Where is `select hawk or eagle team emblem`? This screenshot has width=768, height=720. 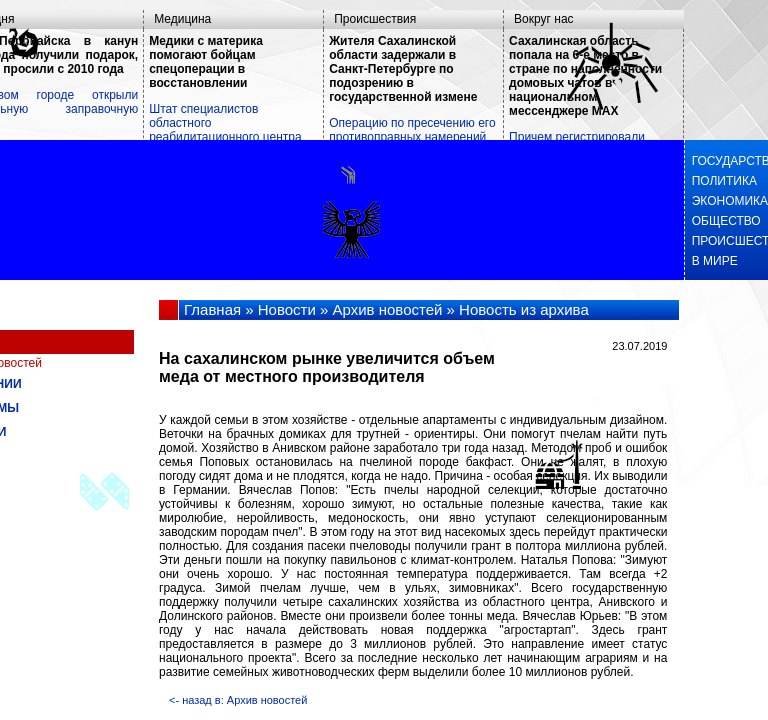
select hawk or eagle team emblem is located at coordinates (351, 229).